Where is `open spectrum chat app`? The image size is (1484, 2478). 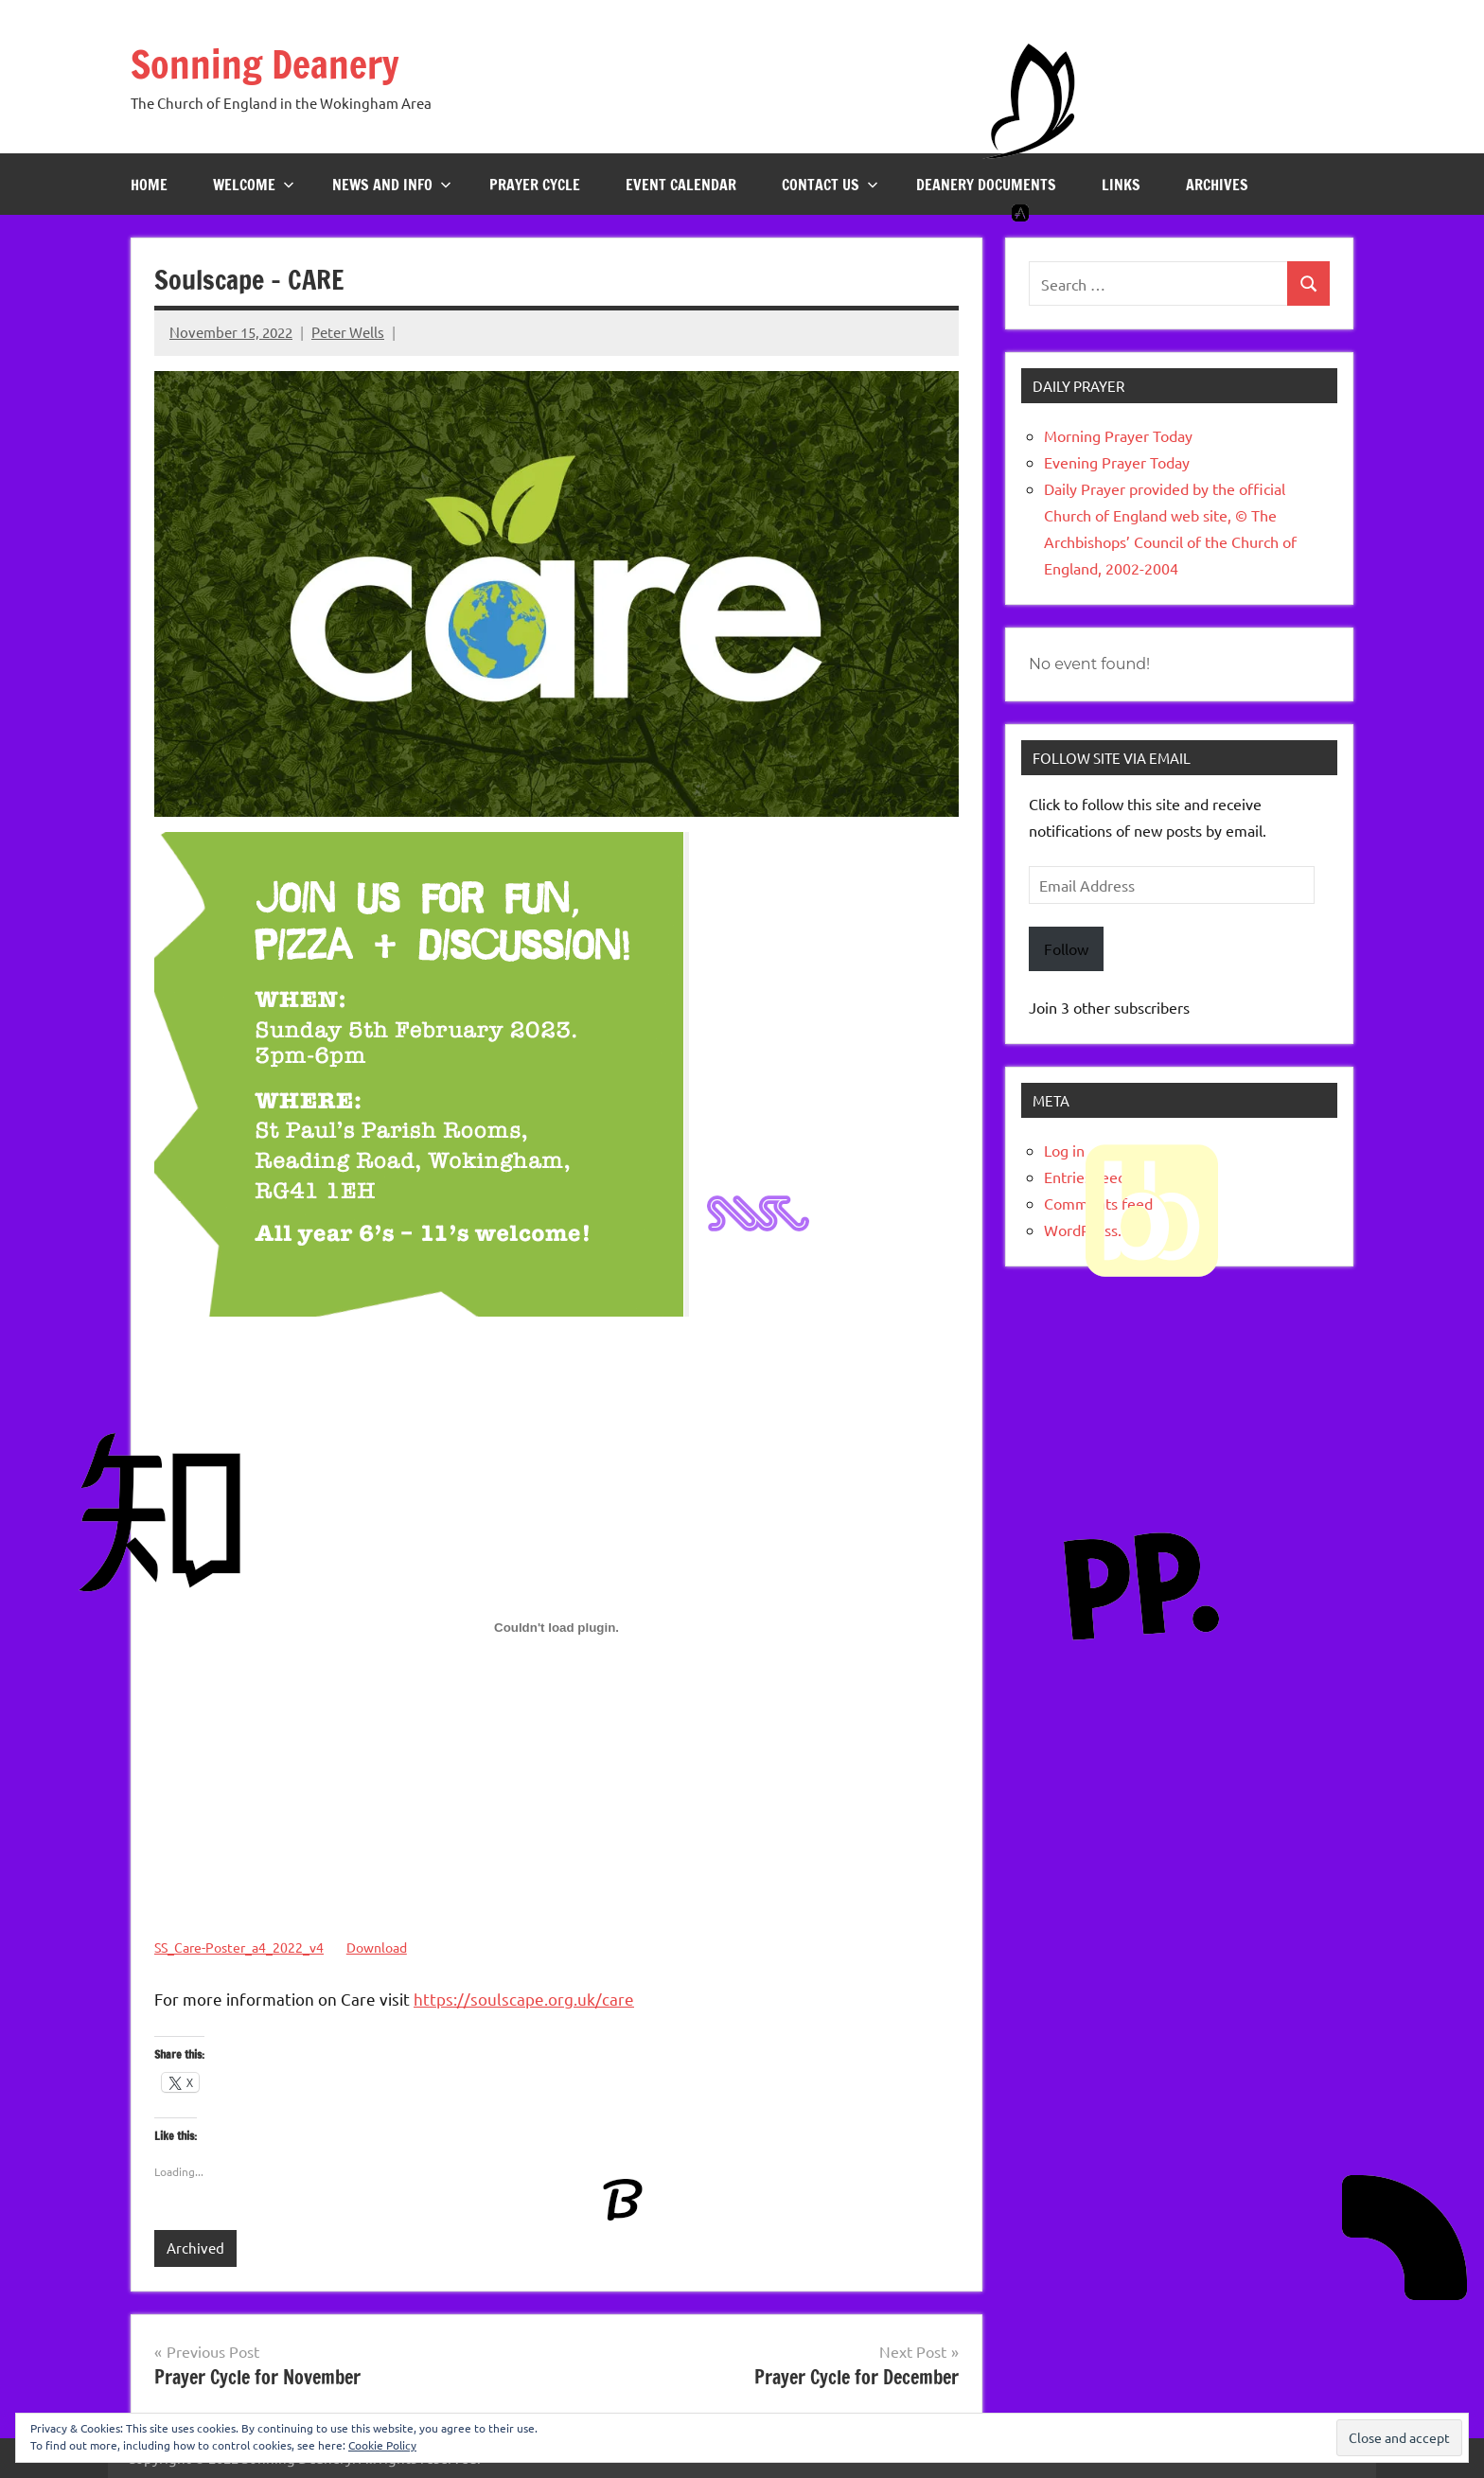
open spectrum chat app is located at coordinates (1404, 2238).